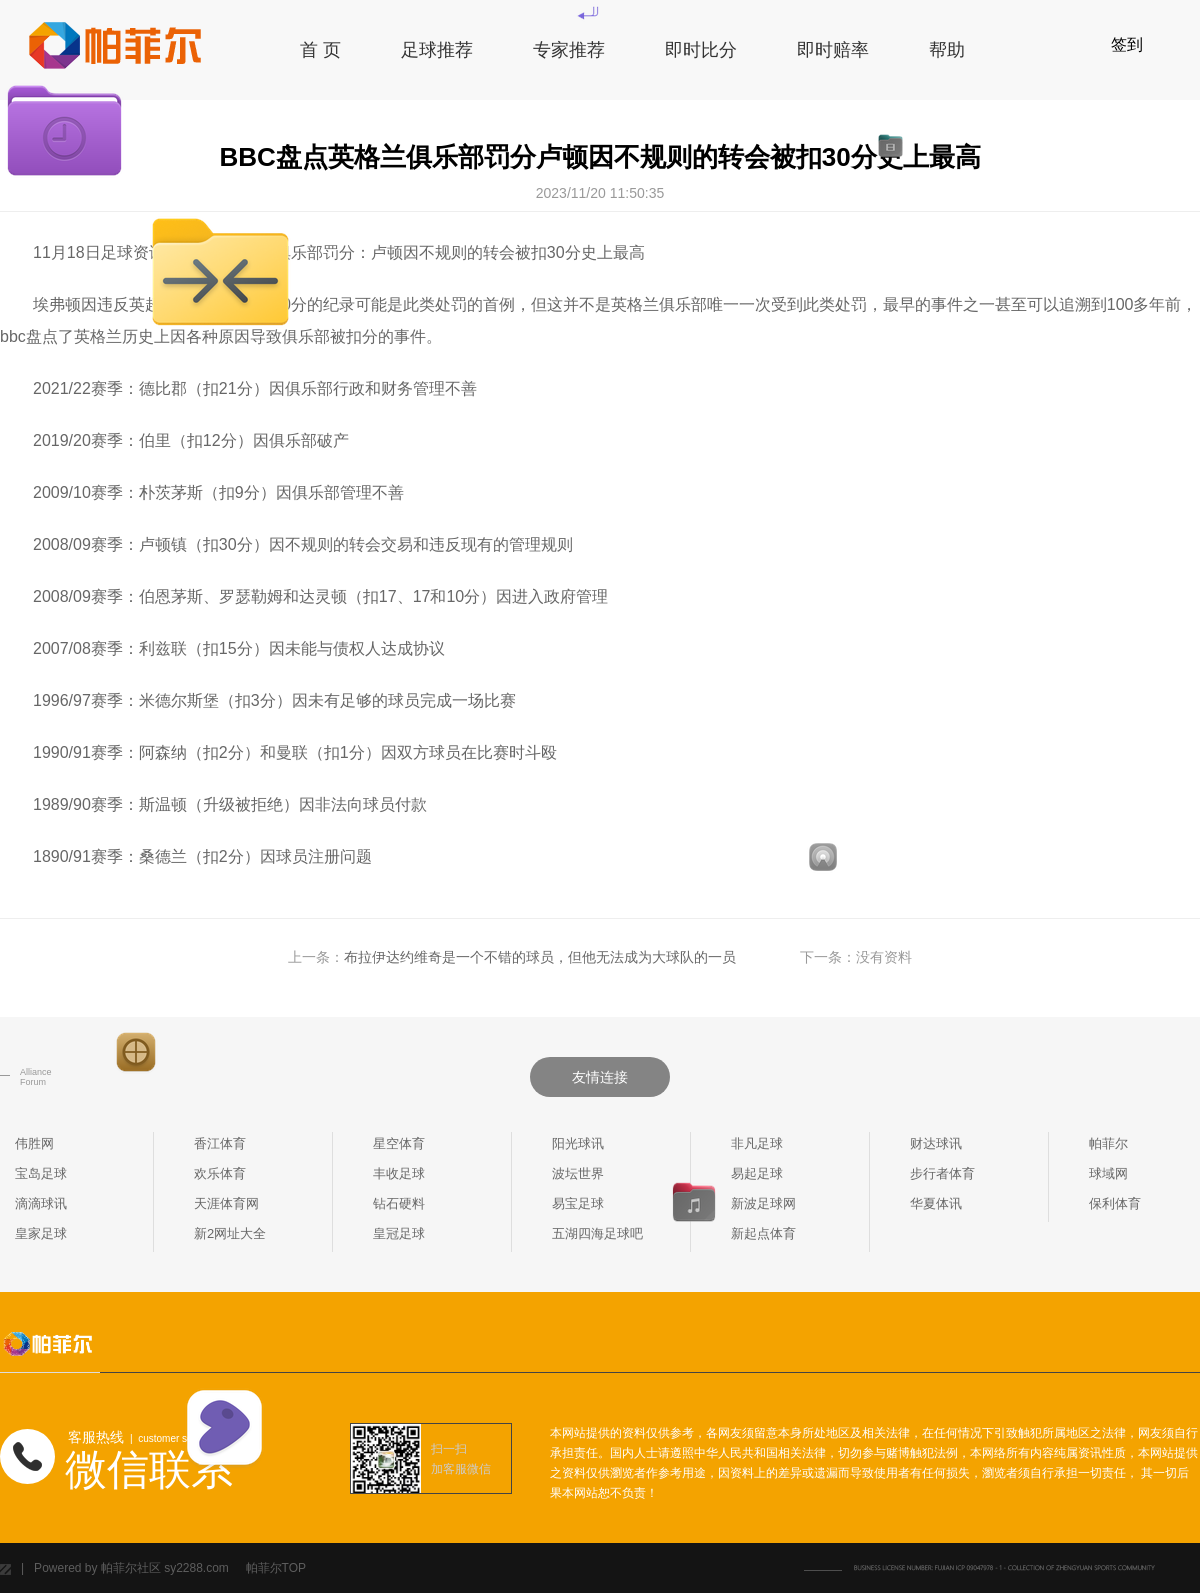  What do you see at coordinates (220, 275) in the screenshot?
I see `compress folder contents to save space` at bounding box center [220, 275].